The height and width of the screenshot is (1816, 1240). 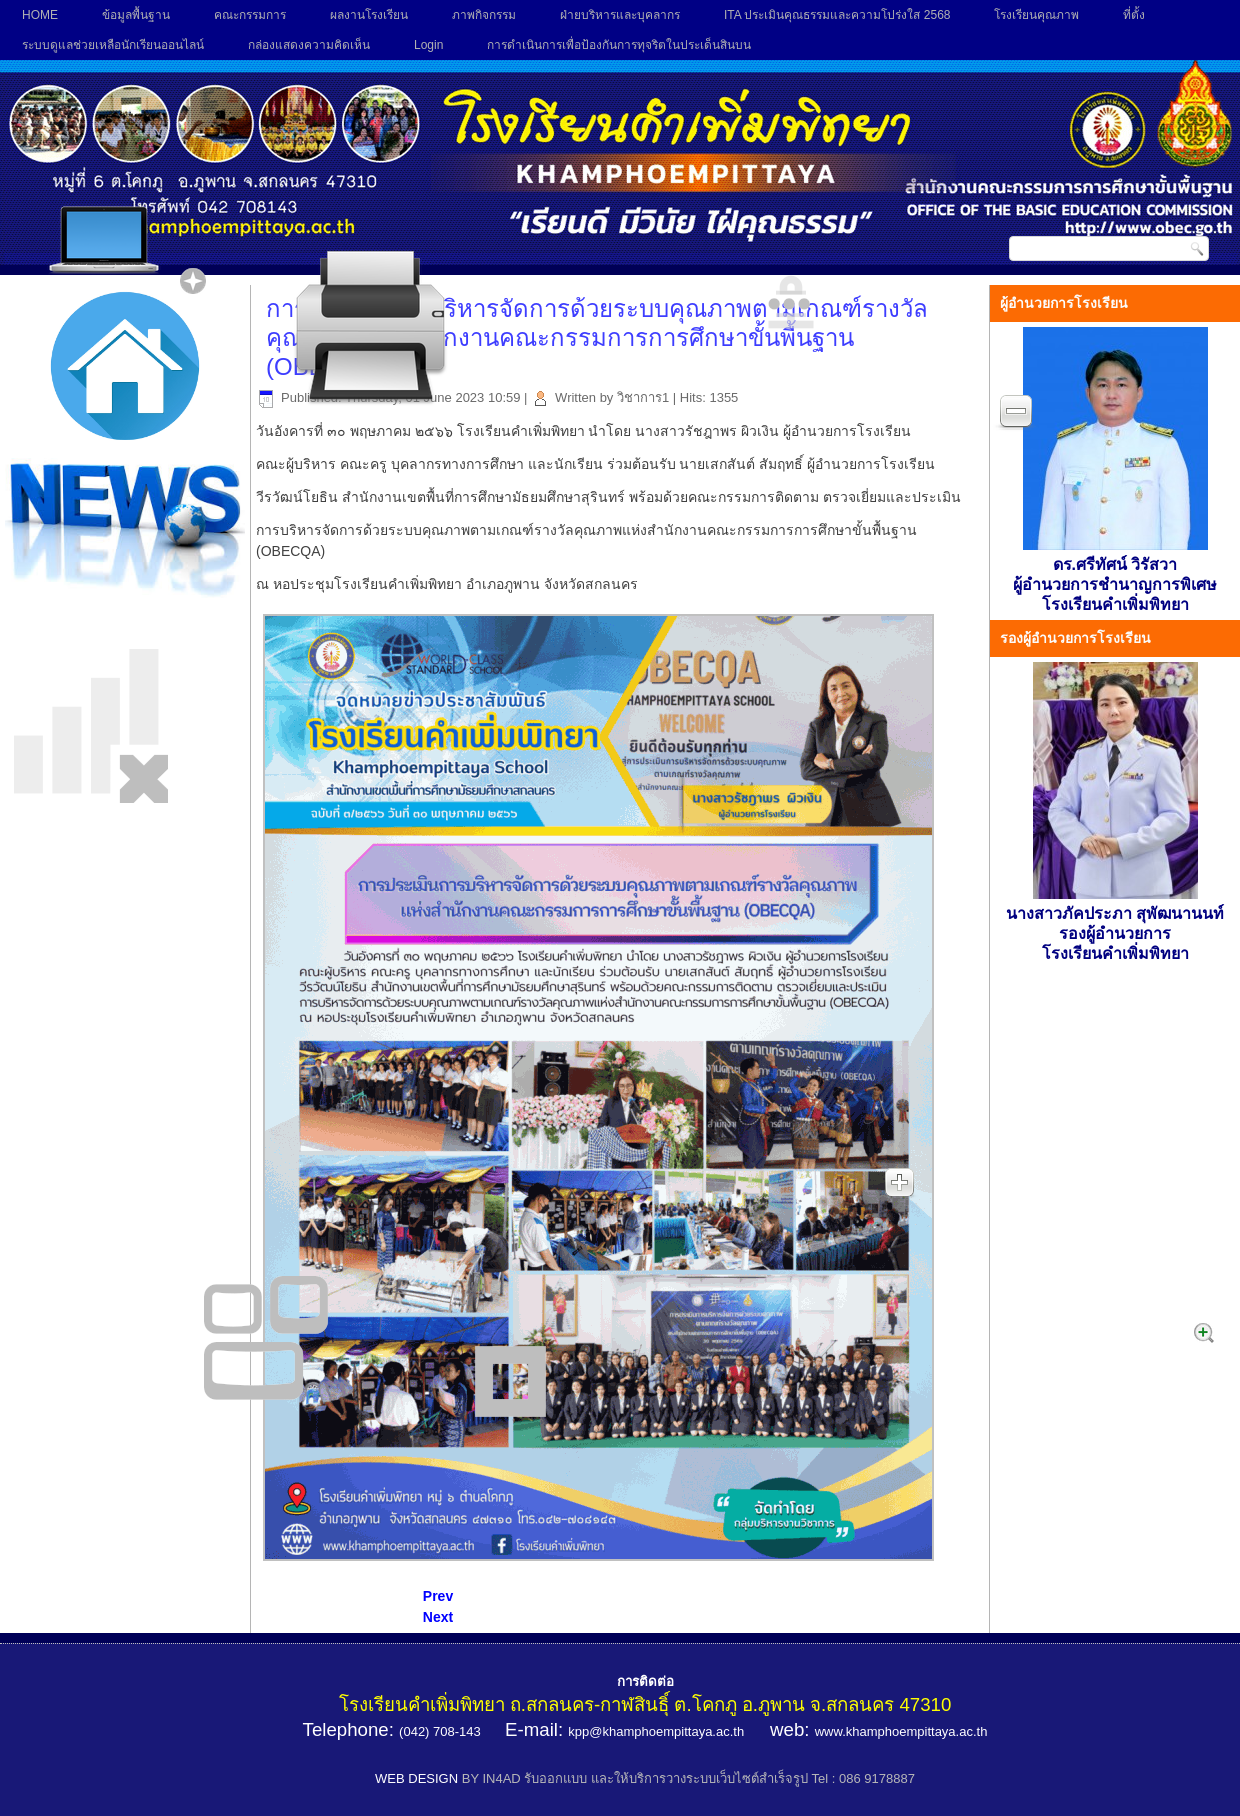 I want to click on maximize the current window to full screen, so click(x=510, y=1381).